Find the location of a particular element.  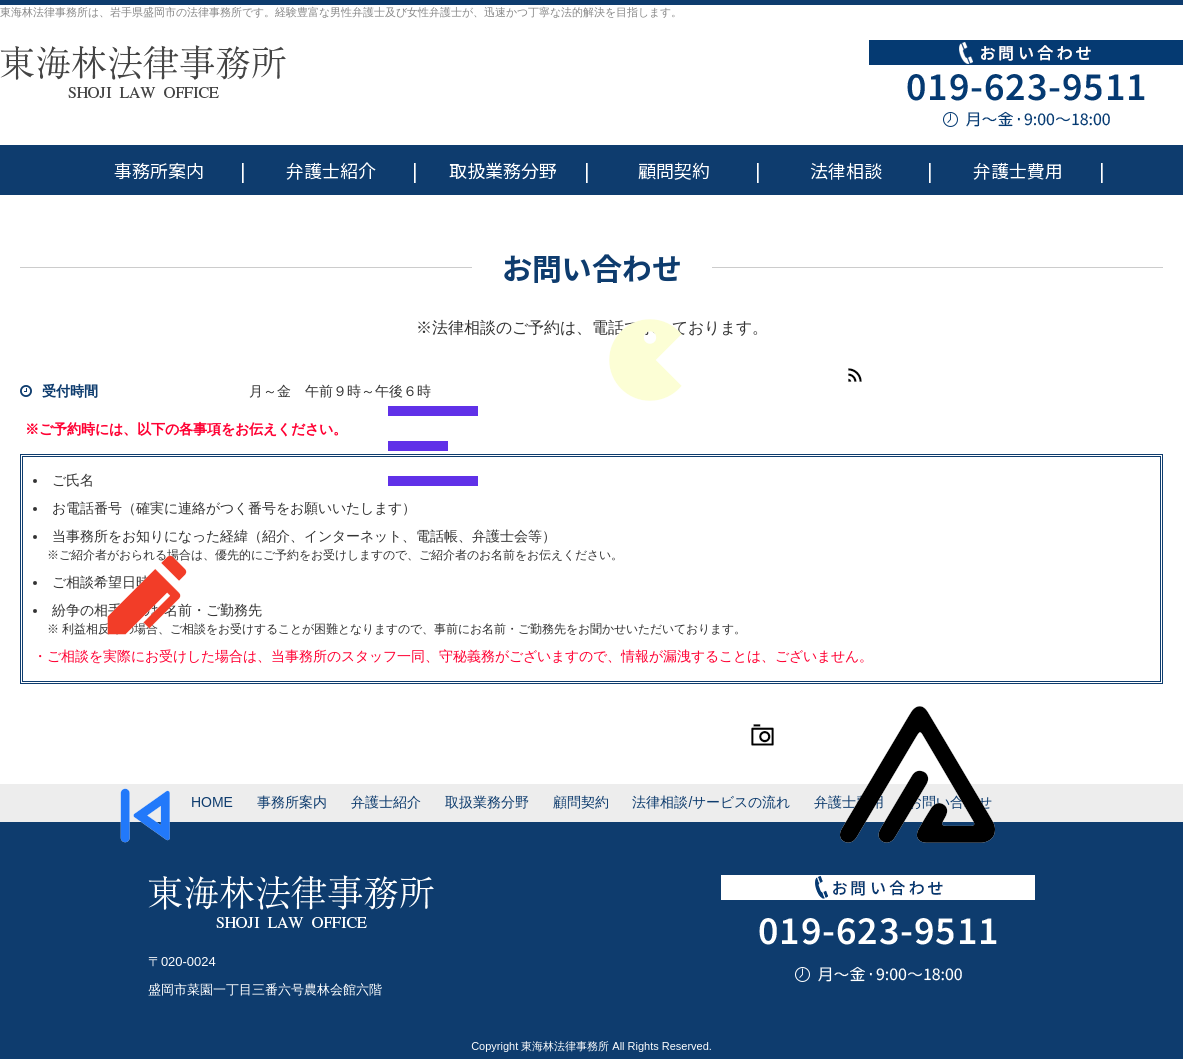

open camera to take a photo is located at coordinates (762, 735).